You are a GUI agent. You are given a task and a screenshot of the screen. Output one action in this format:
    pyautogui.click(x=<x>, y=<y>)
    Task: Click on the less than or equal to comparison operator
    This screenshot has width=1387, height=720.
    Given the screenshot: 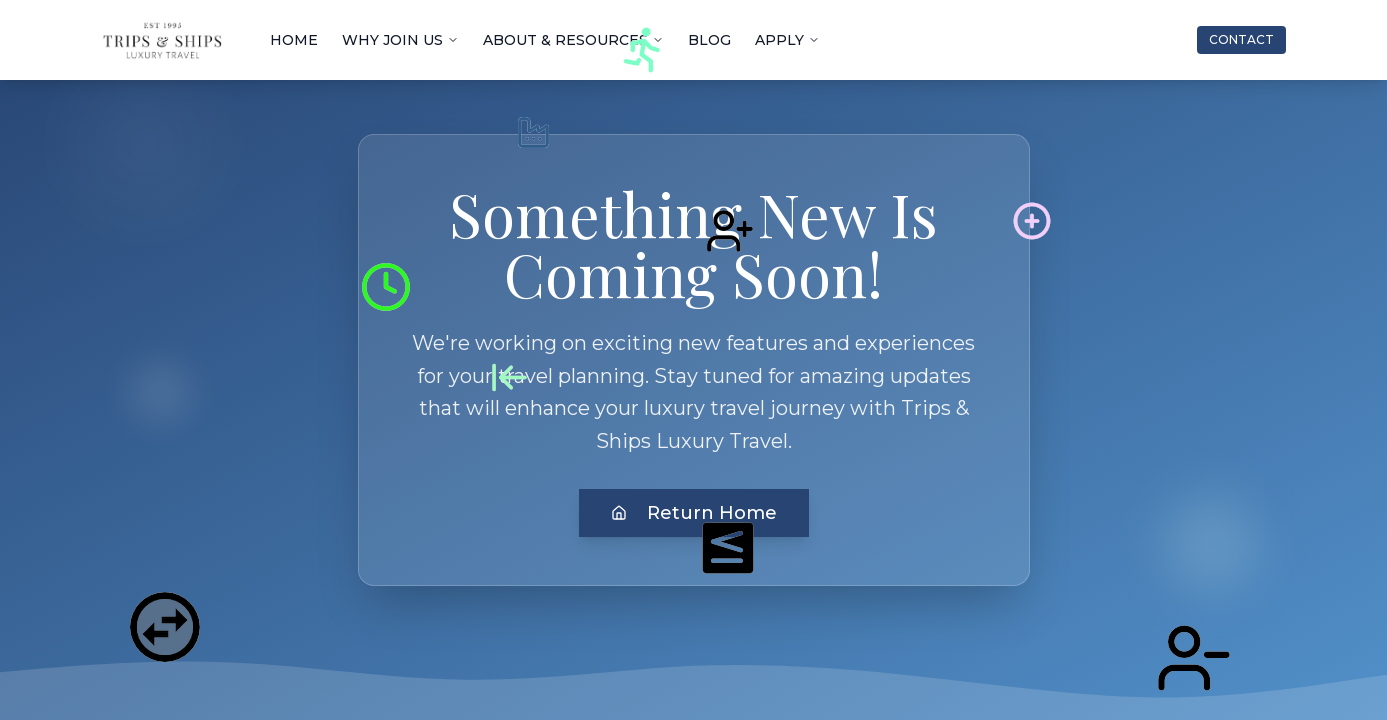 What is the action you would take?
    pyautogui.click(x=728, y=548)
    